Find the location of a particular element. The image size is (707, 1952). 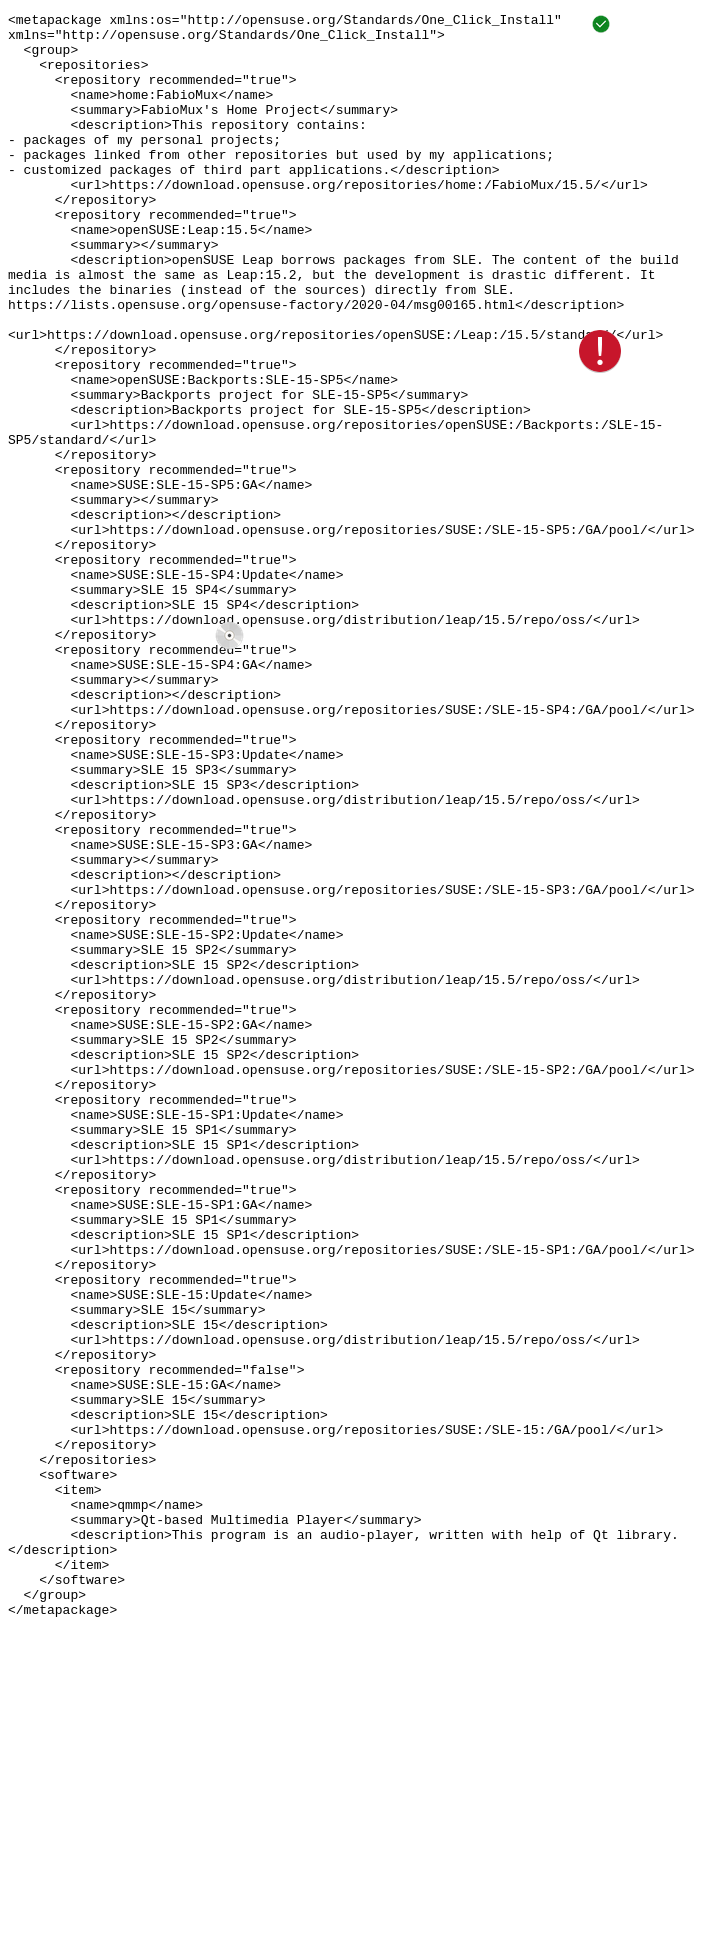

indicates file has been successfully synced is located at coordinates (601, 24).